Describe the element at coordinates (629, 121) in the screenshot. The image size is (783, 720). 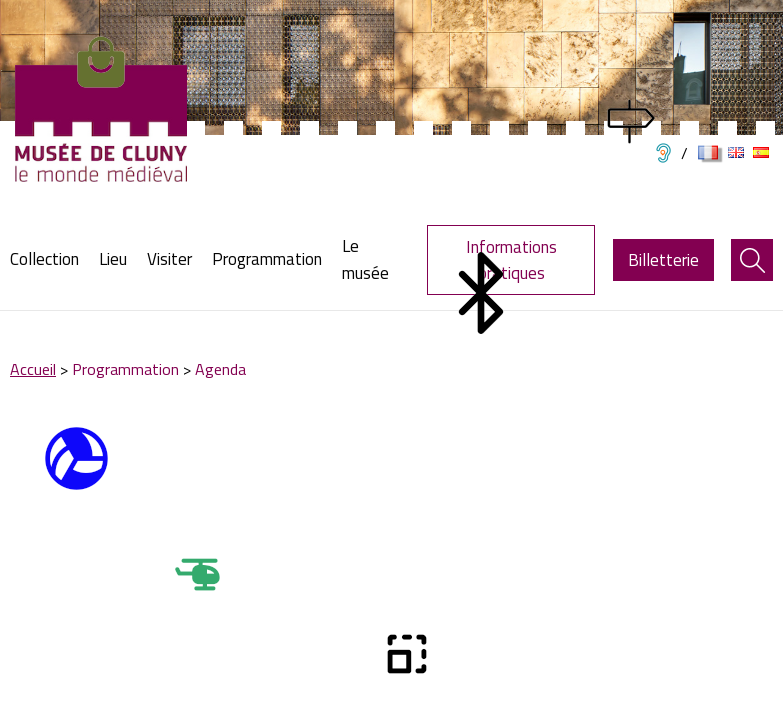
I see `access directions or navigation options` at that location.